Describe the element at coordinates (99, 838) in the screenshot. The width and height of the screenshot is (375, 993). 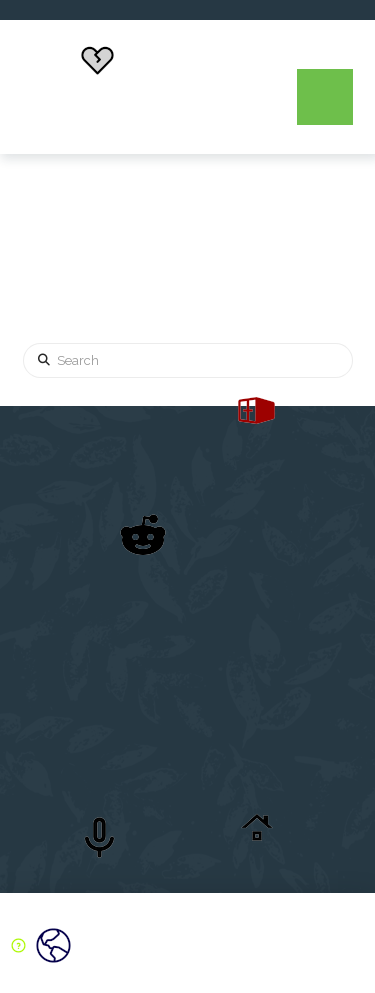
I see `tap to start voice recording` at that location.